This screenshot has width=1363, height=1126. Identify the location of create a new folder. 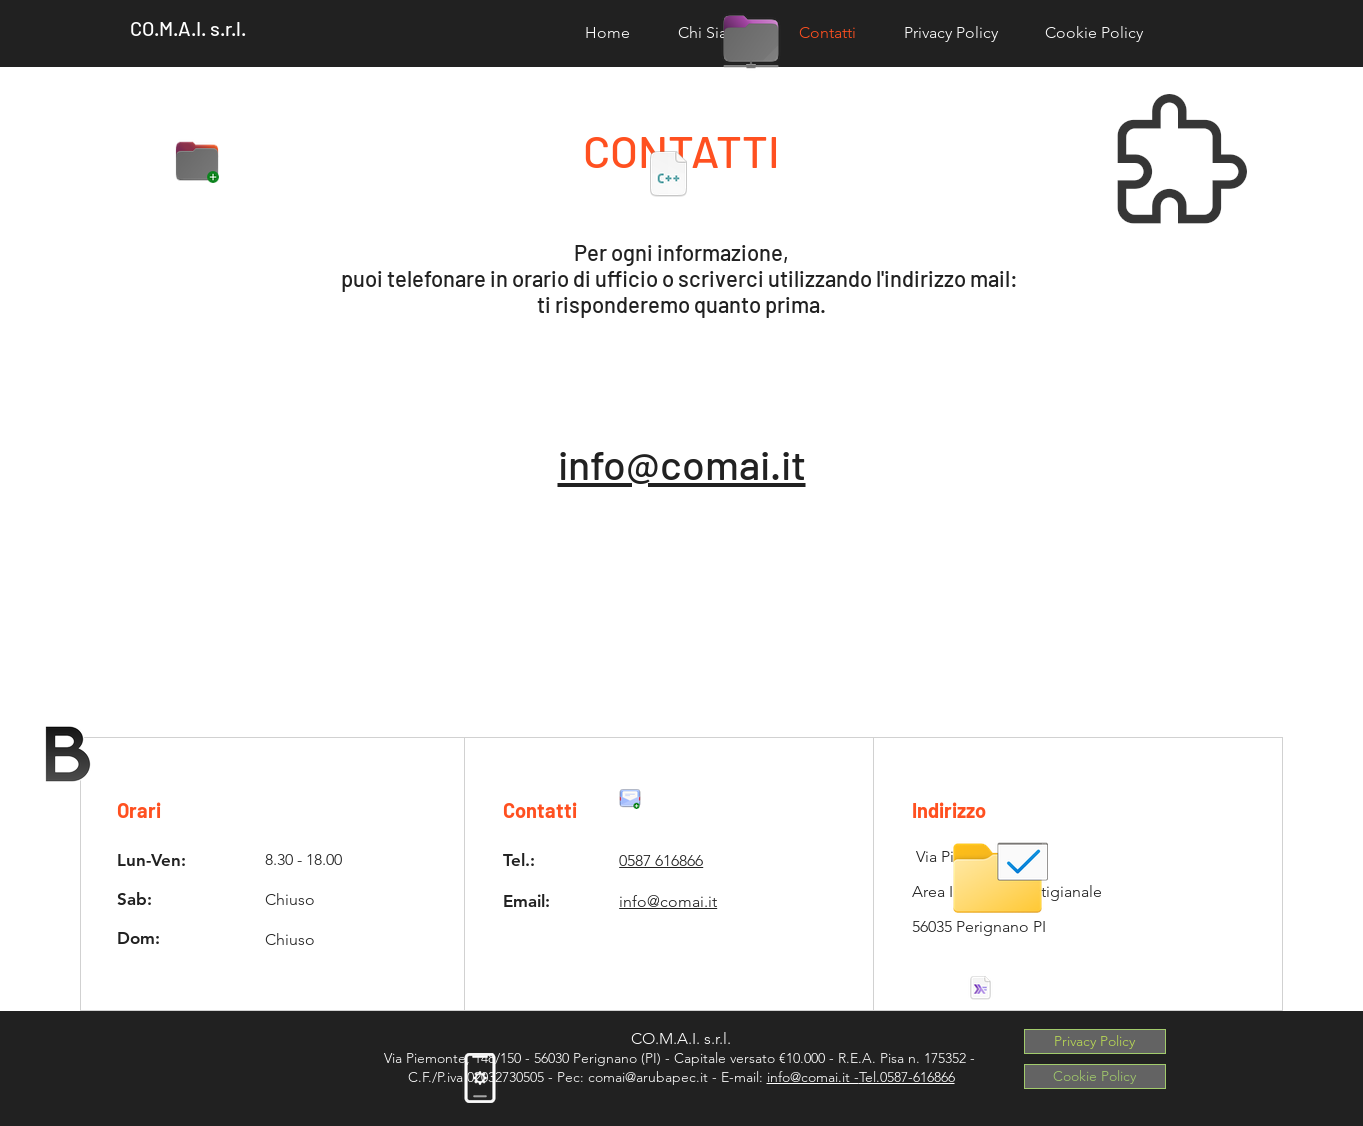
(197, 161).